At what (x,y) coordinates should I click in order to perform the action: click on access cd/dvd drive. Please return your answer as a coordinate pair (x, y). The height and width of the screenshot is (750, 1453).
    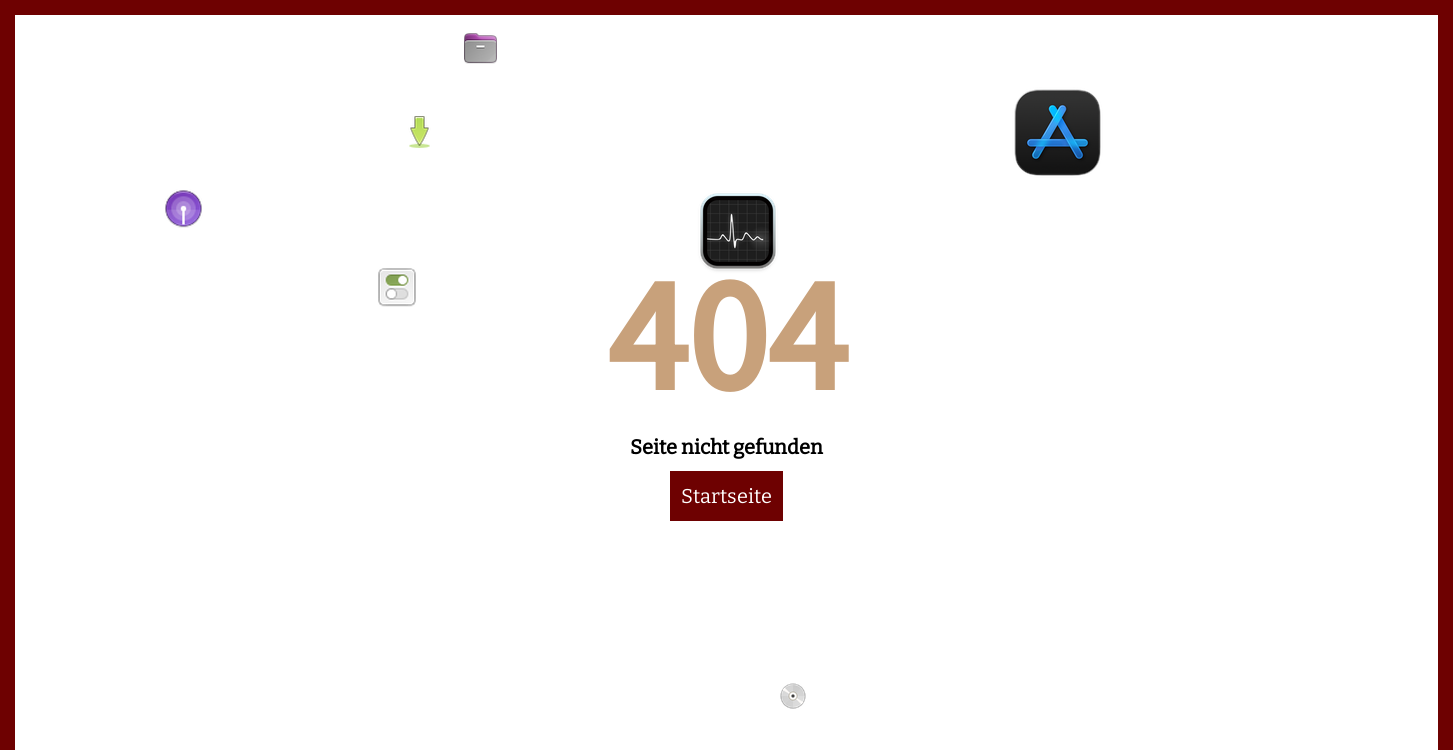
    Looking at the image, I should click on (793, 696).